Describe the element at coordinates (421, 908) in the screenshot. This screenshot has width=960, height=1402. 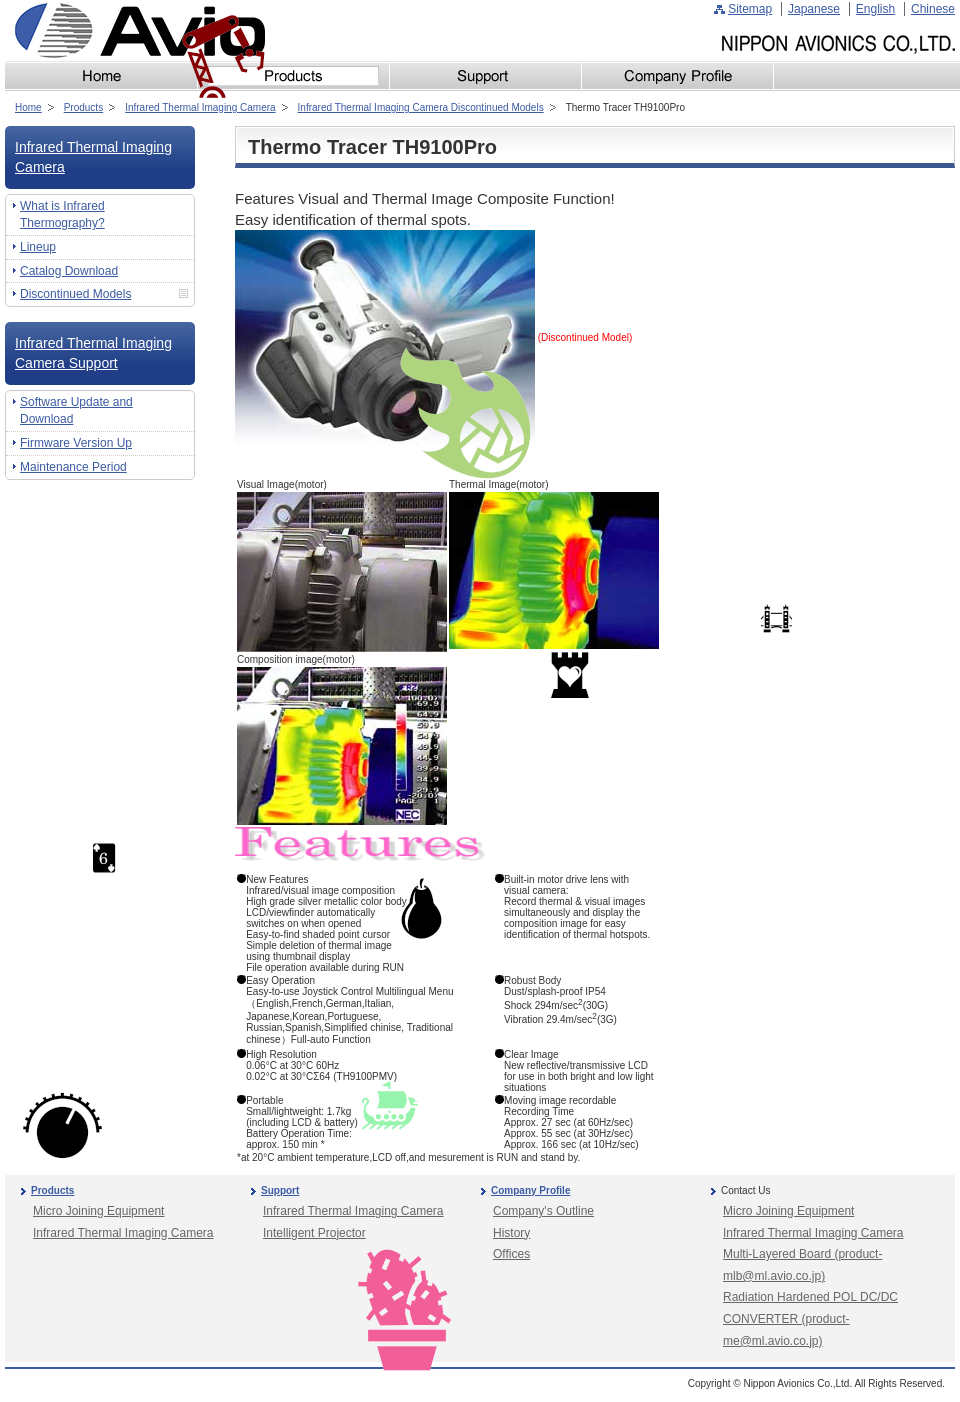
I see `select pear as your game fruit or character` at that location.